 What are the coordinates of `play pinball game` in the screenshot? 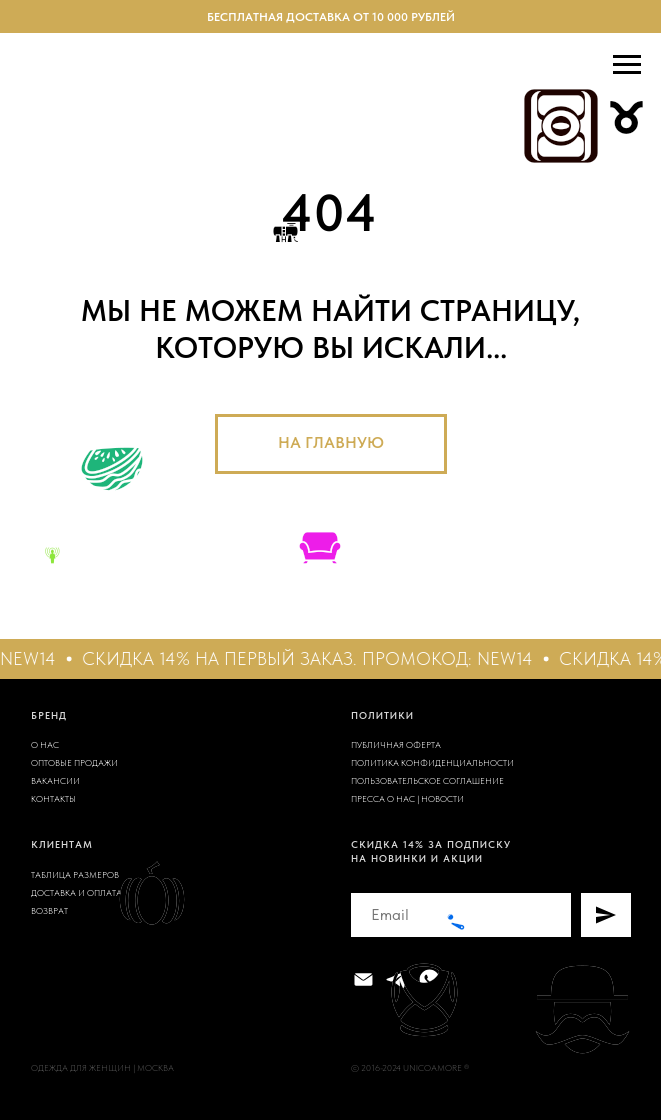 It's located at (456, 922).